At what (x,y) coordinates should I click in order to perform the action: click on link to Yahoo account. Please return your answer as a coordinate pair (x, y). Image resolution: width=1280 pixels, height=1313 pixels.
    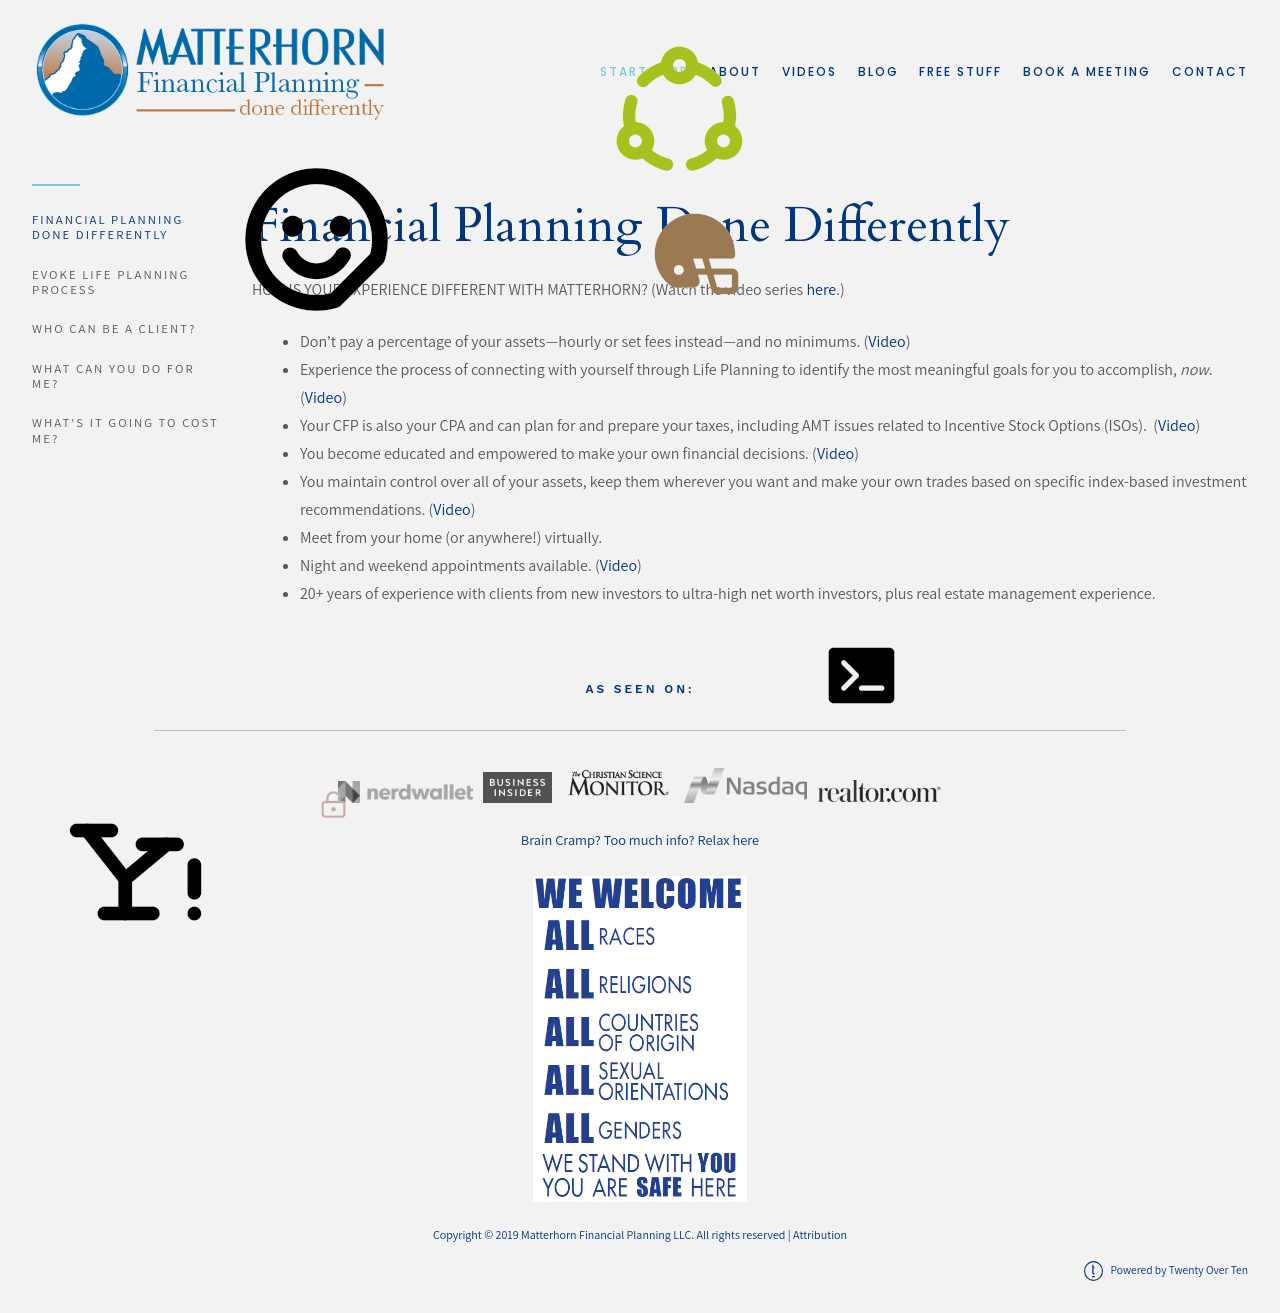
    Looking at the image, I should click on (139, 872).